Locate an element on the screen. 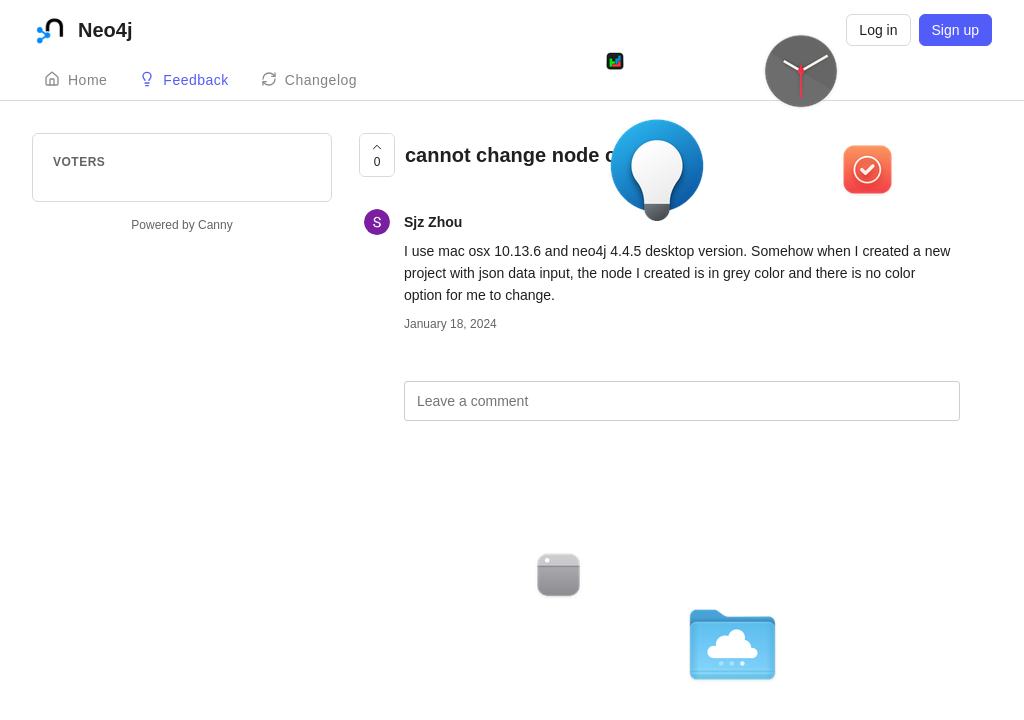 Image resolution: width=1024 pixels, height=720 pixels. open dconf editor to modify system configuration settings is located at coordinates (867, 169).